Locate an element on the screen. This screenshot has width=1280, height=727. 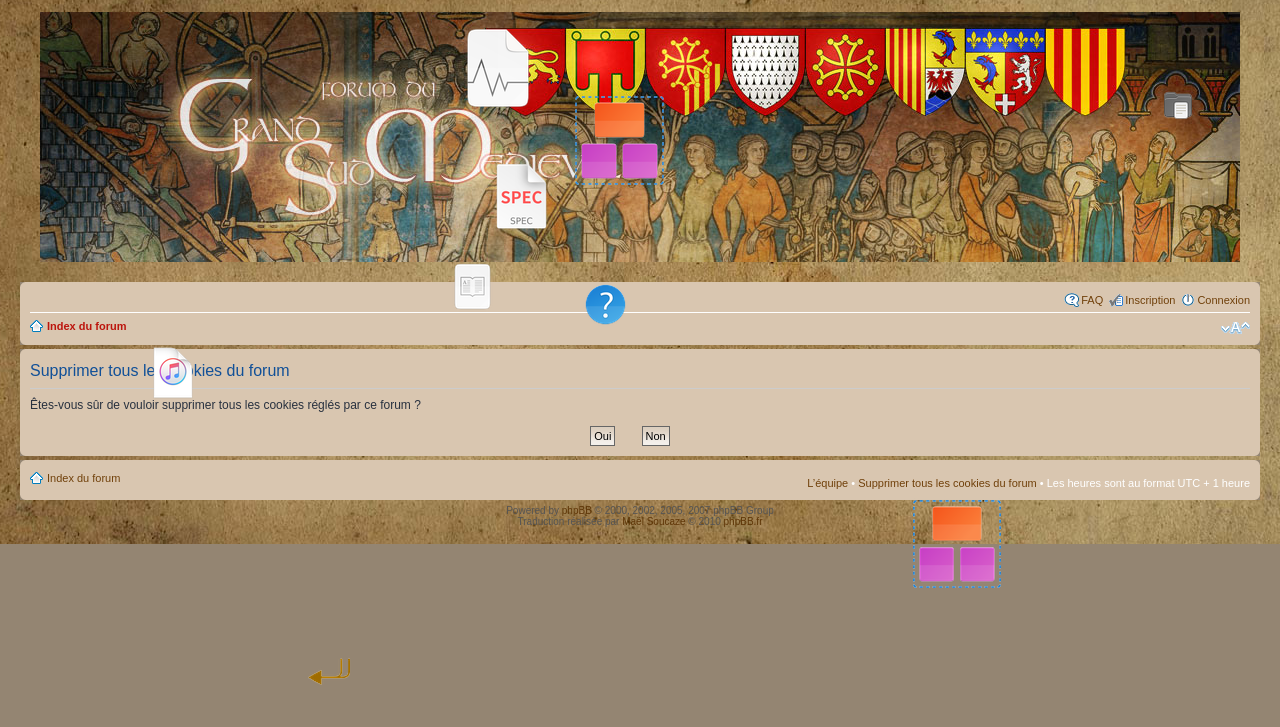
select all items in the current view is located at coordinates (619, 140).